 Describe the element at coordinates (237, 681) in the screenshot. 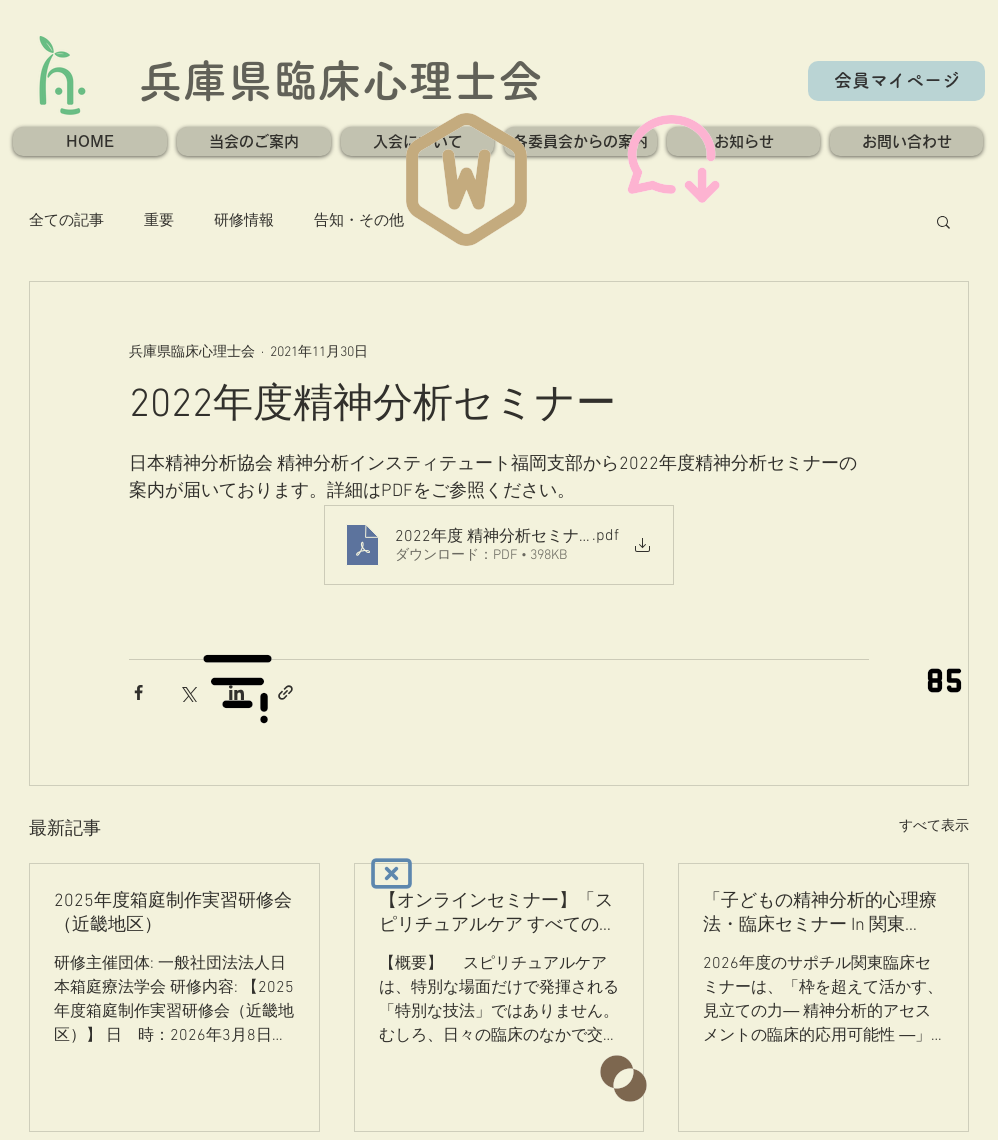

I see `filter settings require attention` at that location.